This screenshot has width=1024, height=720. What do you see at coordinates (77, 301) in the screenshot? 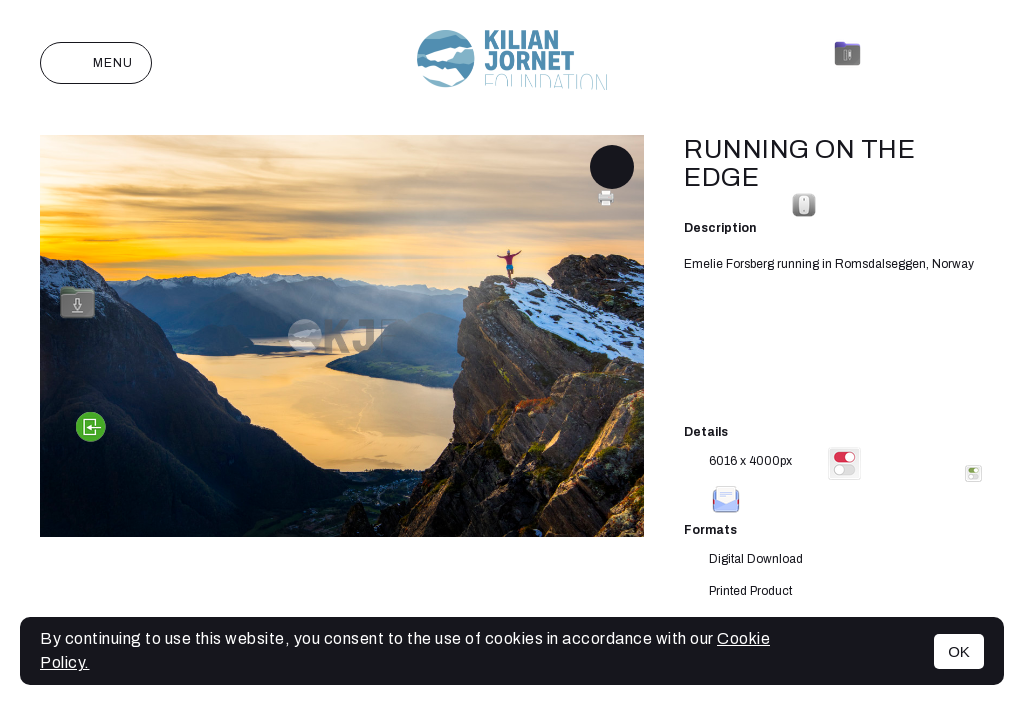
I see `open your downloads folder` at bounding box center [77, 301].